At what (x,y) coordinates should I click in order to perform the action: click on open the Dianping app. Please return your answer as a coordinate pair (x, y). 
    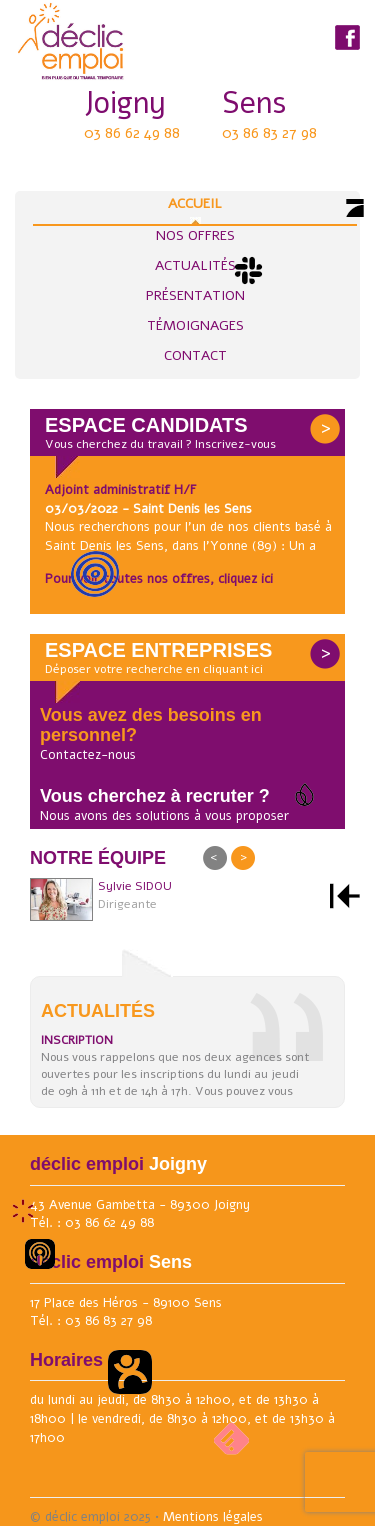
    Looking at the image, I should click on (130, 1372).